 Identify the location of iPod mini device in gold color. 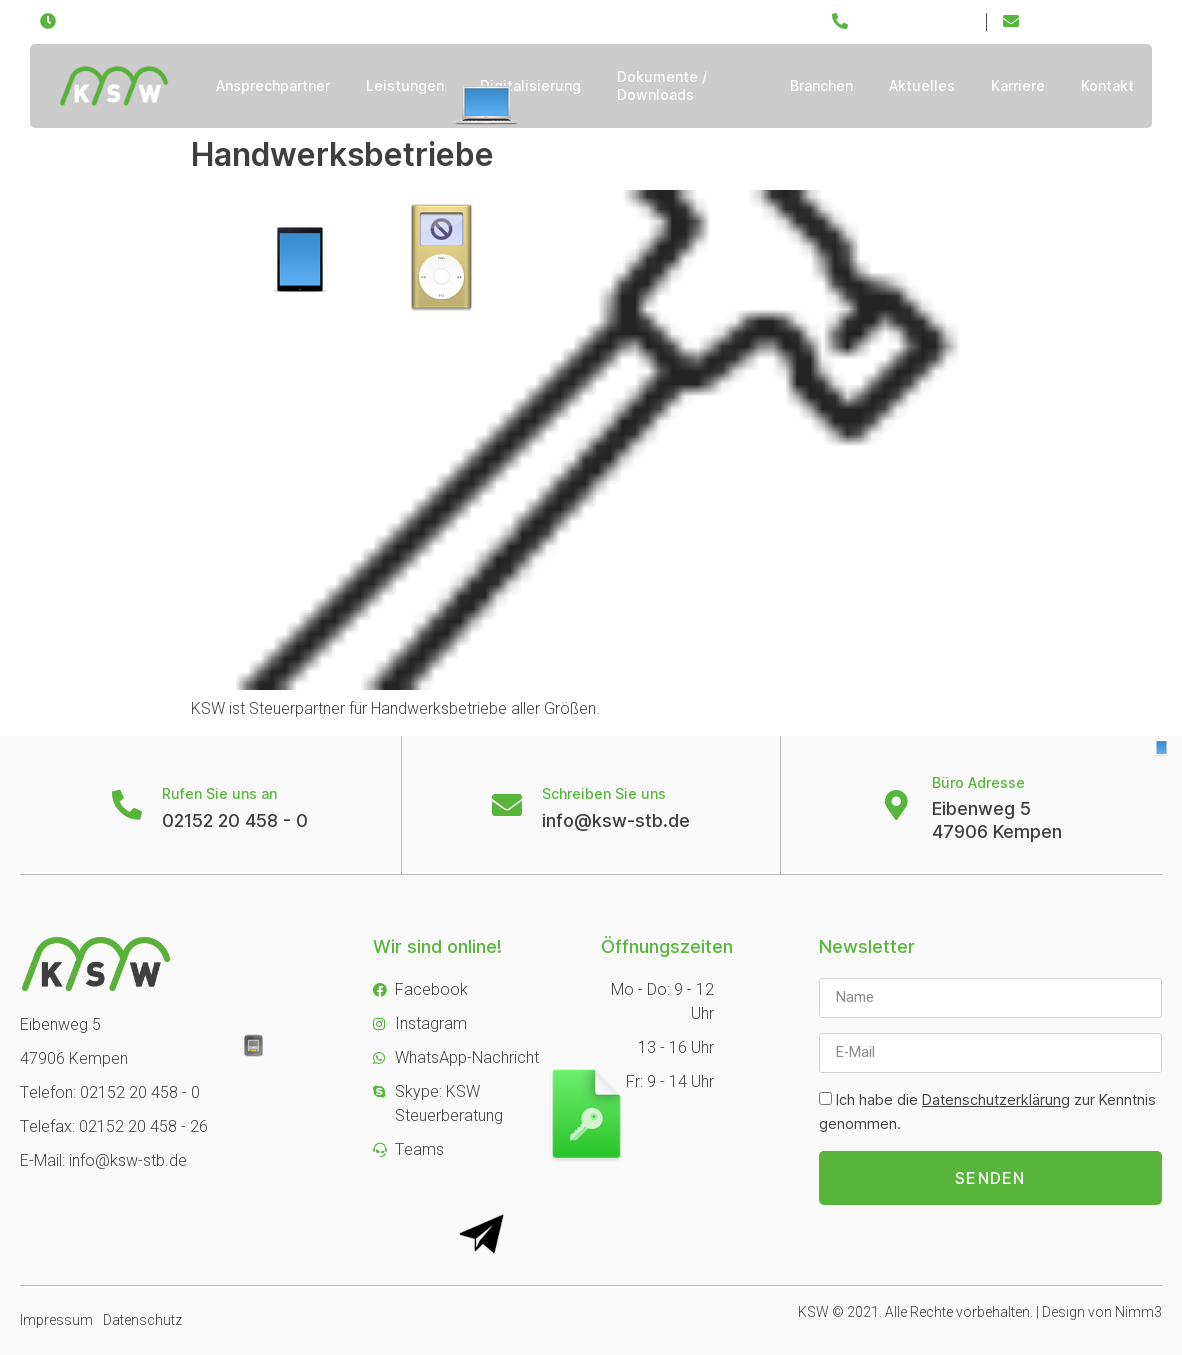
(441, 257).